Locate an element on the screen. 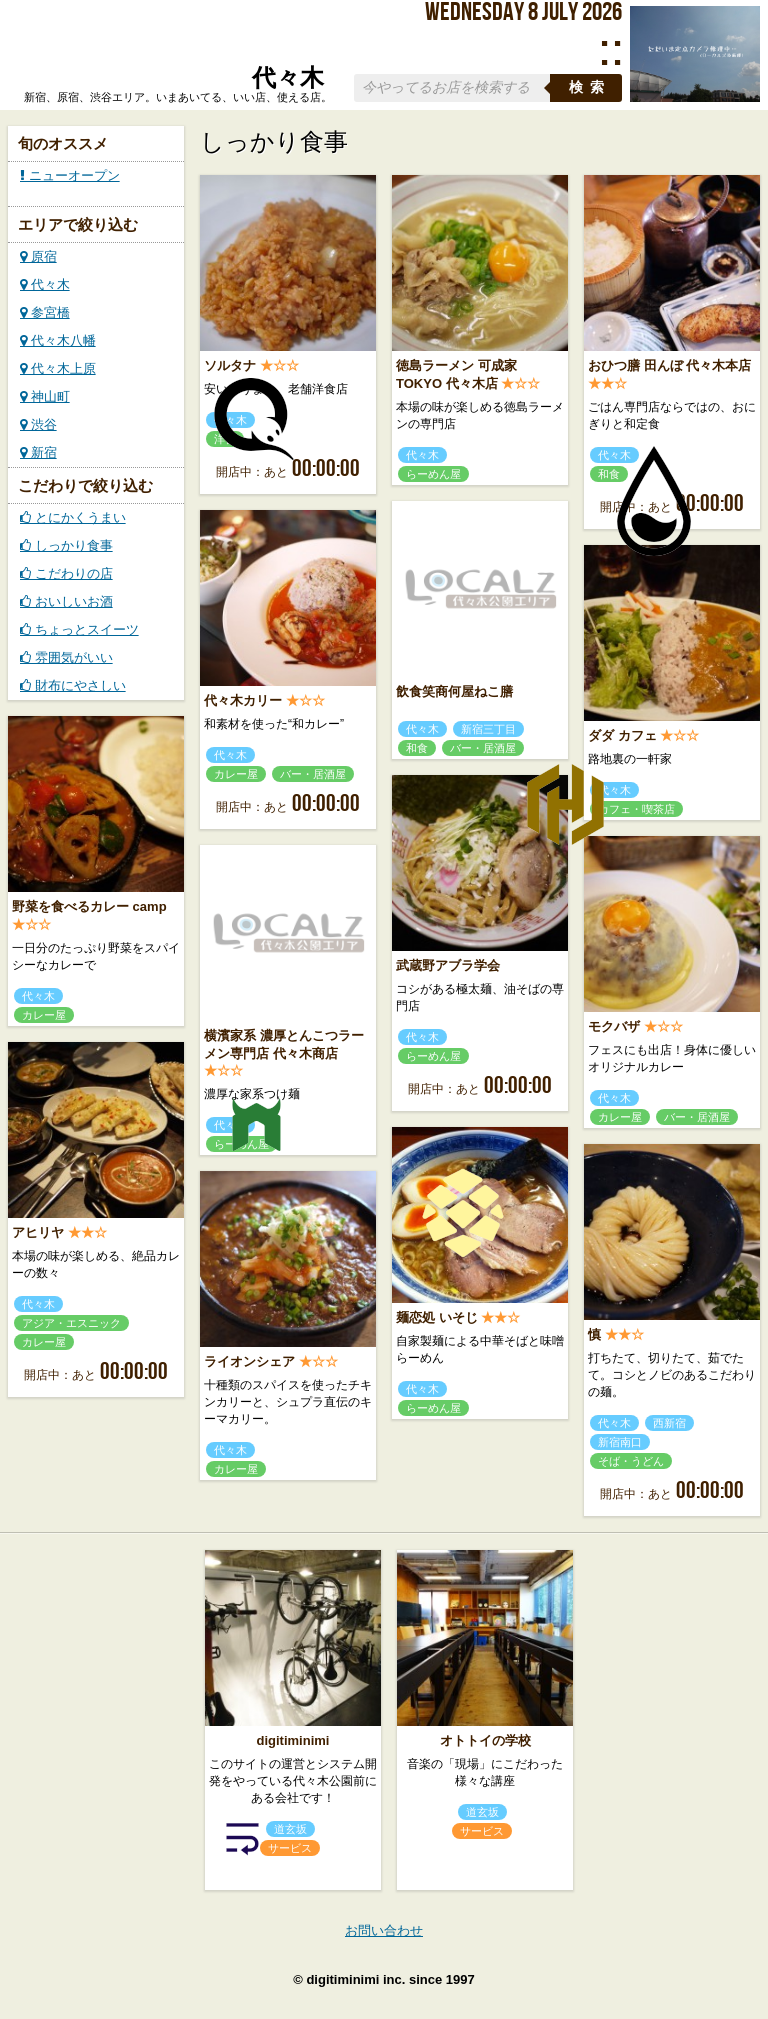 This screenshot has width=768, height=2019. toggle text wrapping in editor is located at coordinates (242, 1837).